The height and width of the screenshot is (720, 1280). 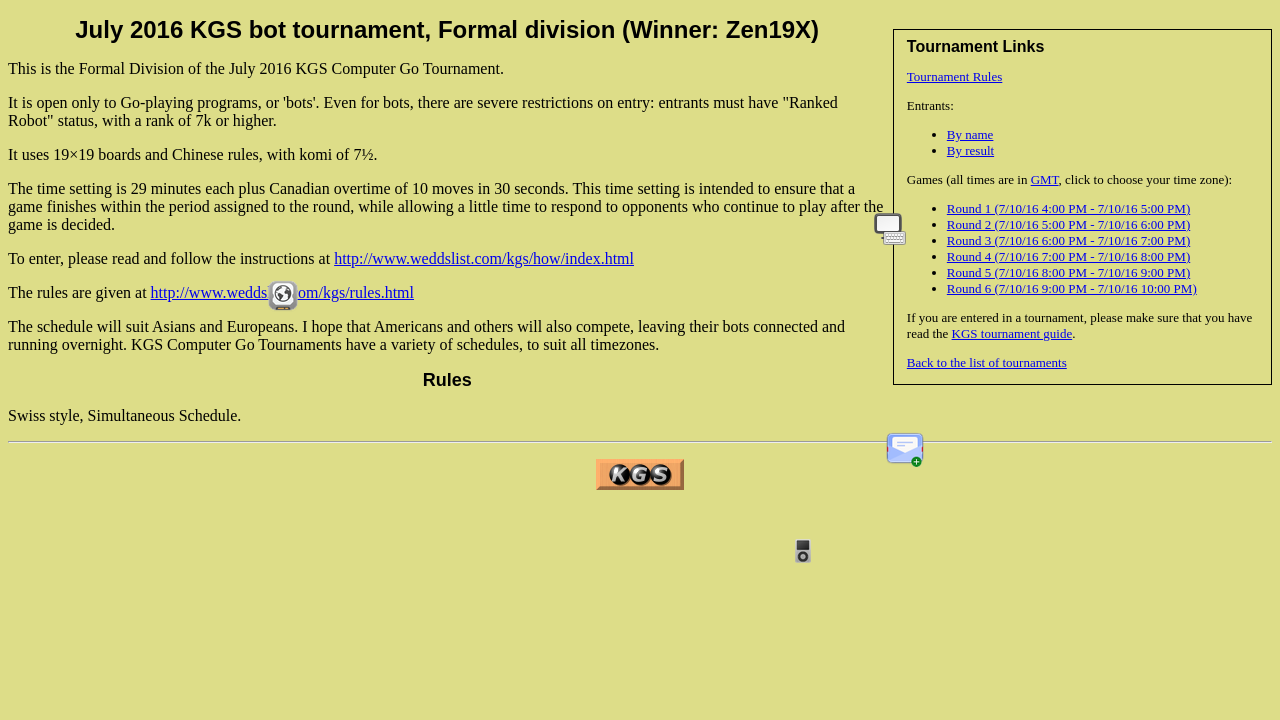 I want to click on access computer or desktop settings, so click(x=890, y=229).